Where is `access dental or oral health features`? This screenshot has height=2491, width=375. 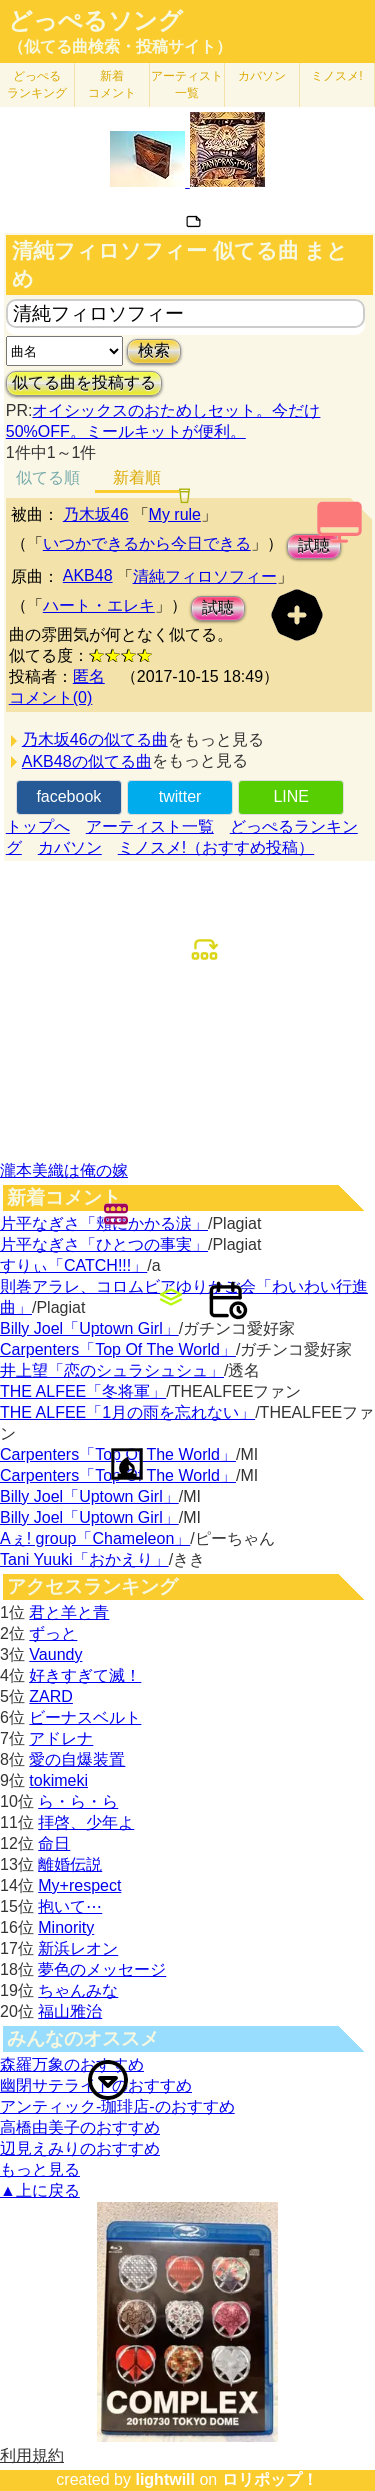
access dental or oral health features is located at coordinates (116, 1214).